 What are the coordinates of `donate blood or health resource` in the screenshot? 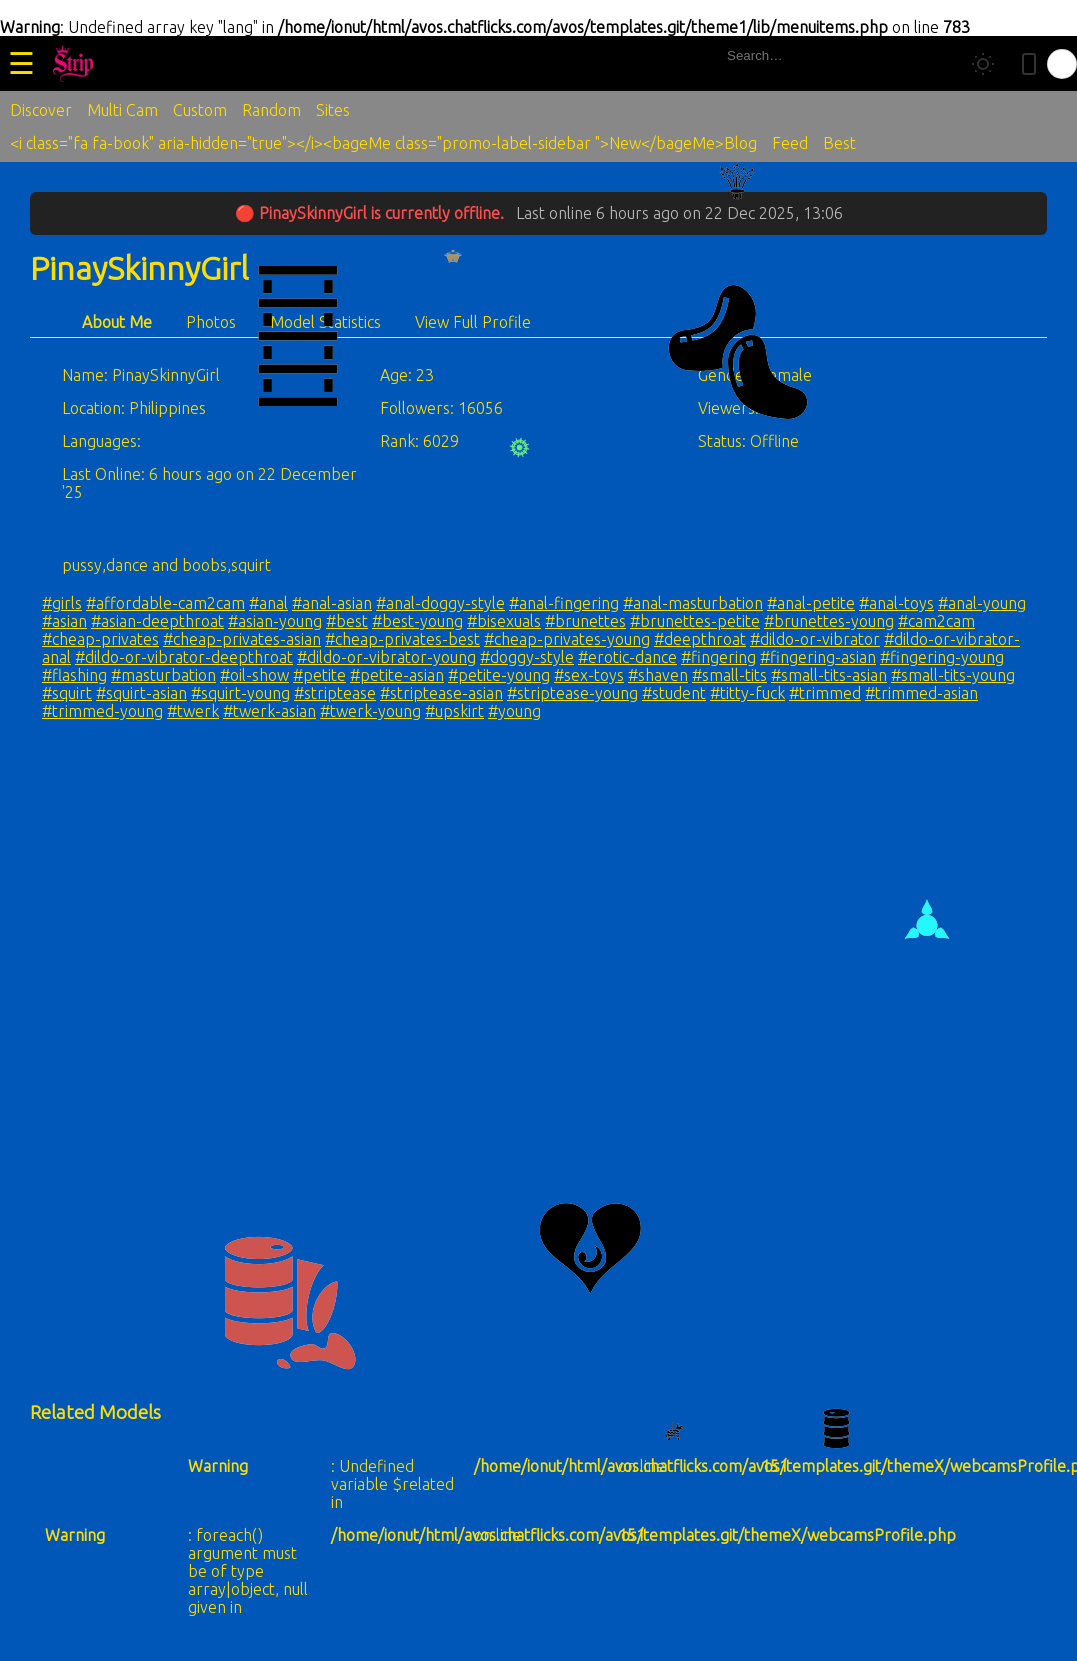 It's located at (590, 1246).